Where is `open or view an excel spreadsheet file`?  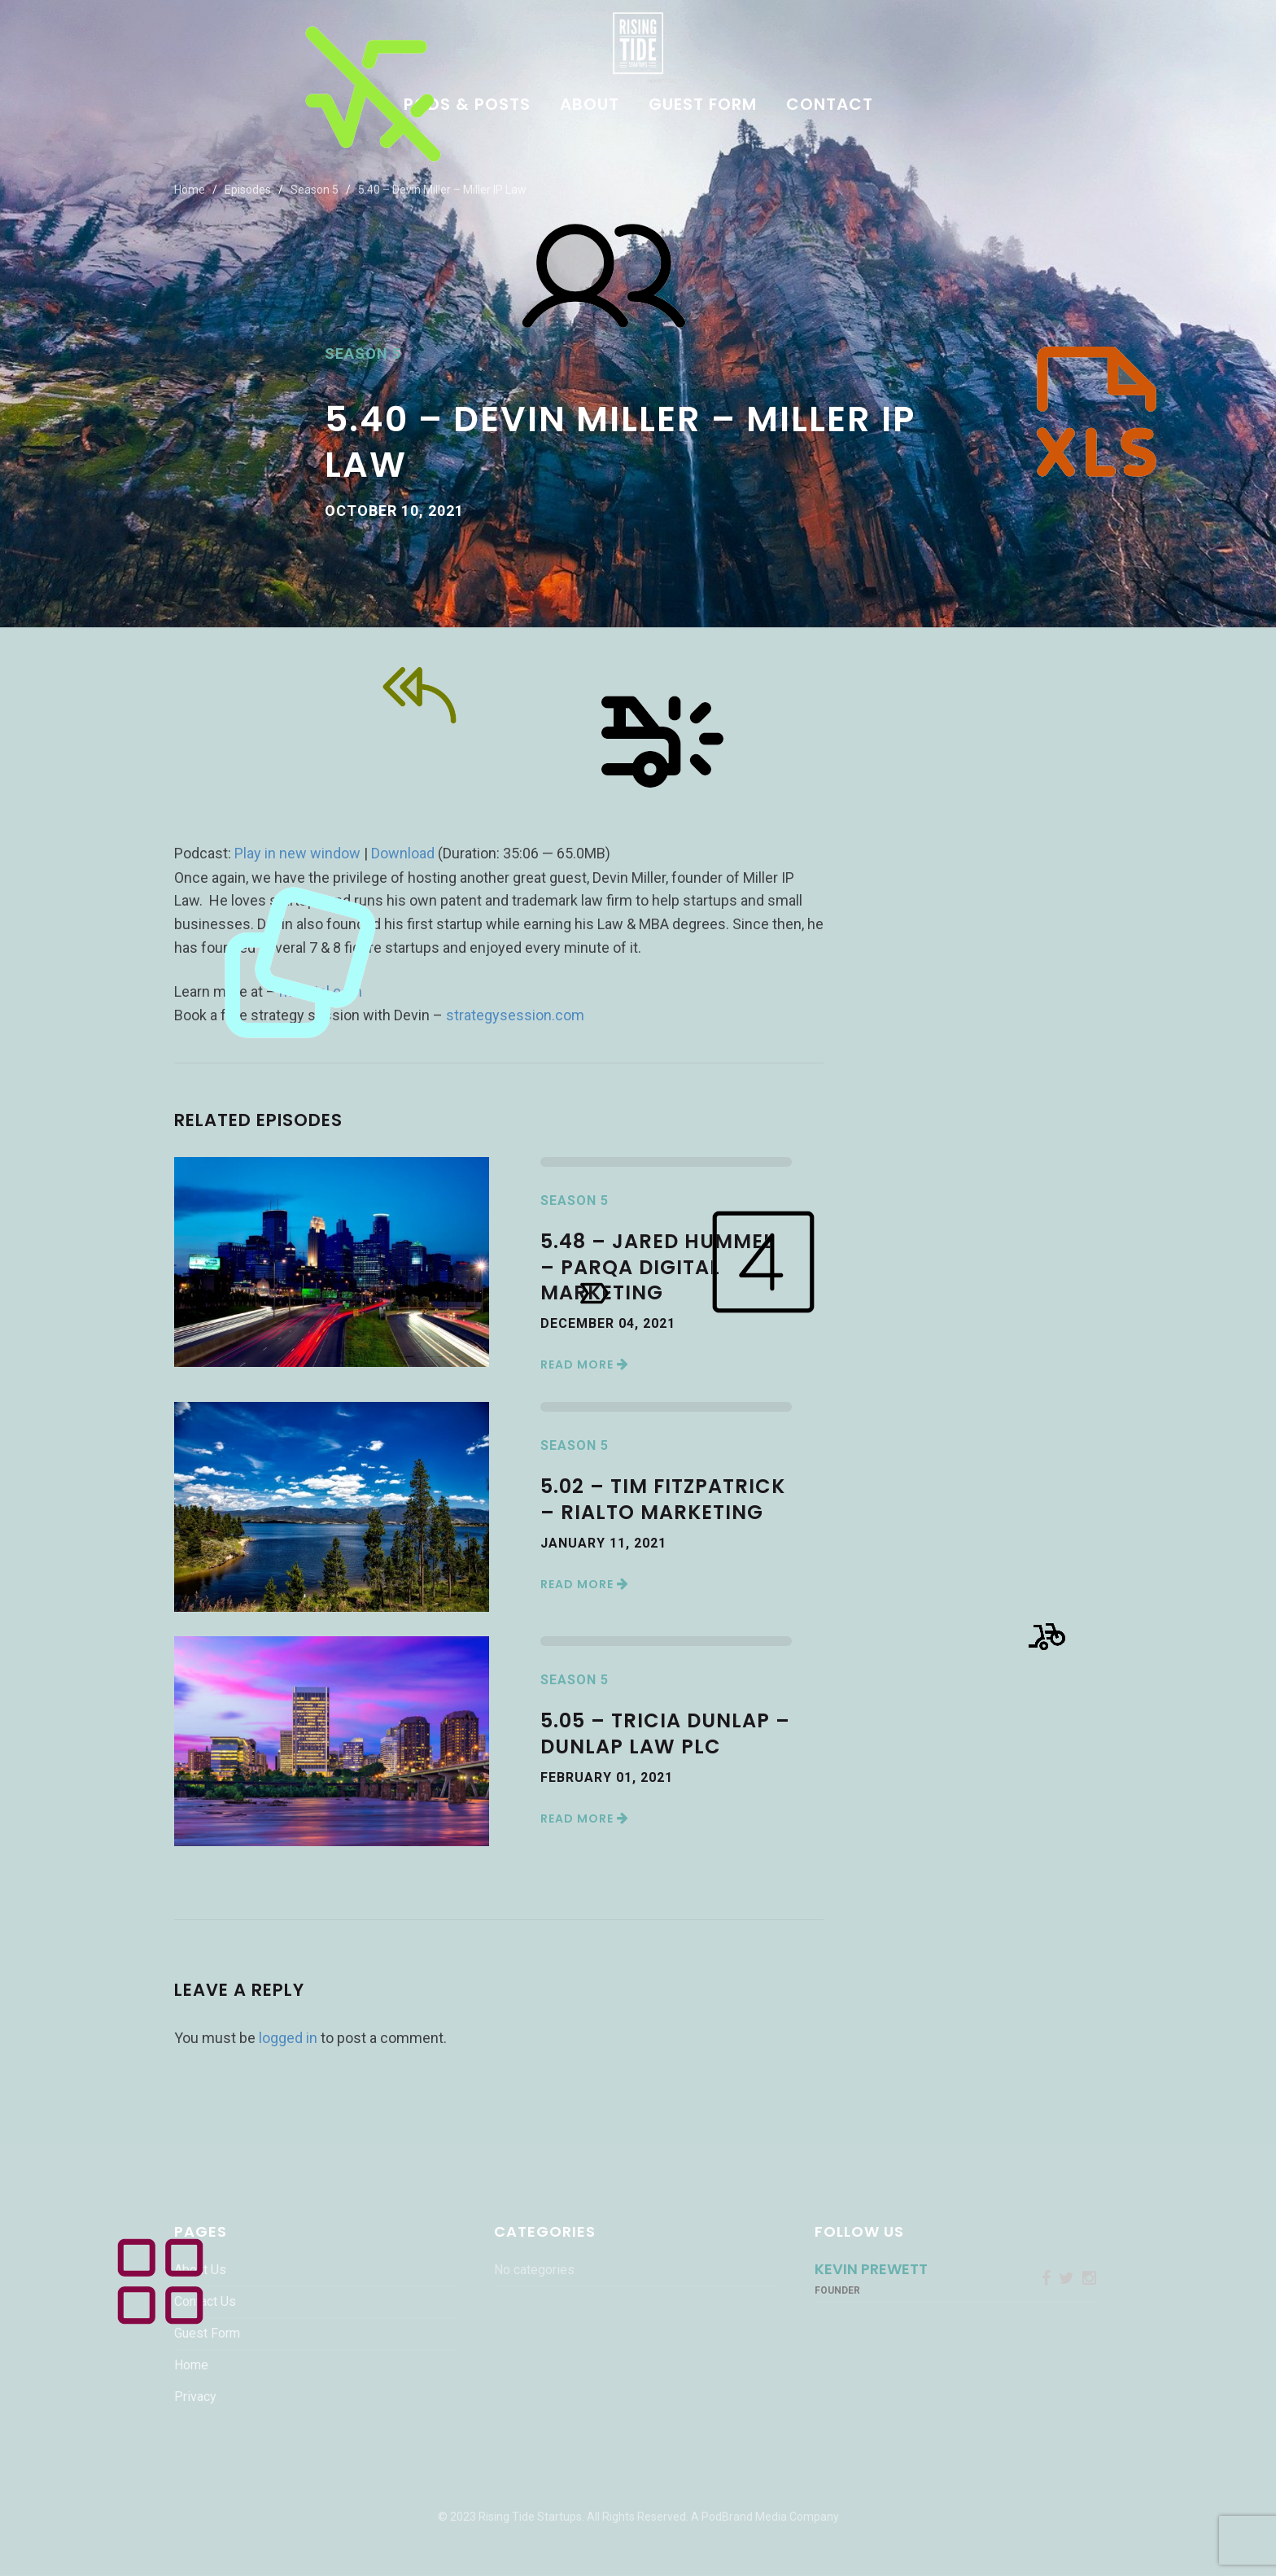 open or view an excel spreadsheet file is located at coordinates (1096, 417).